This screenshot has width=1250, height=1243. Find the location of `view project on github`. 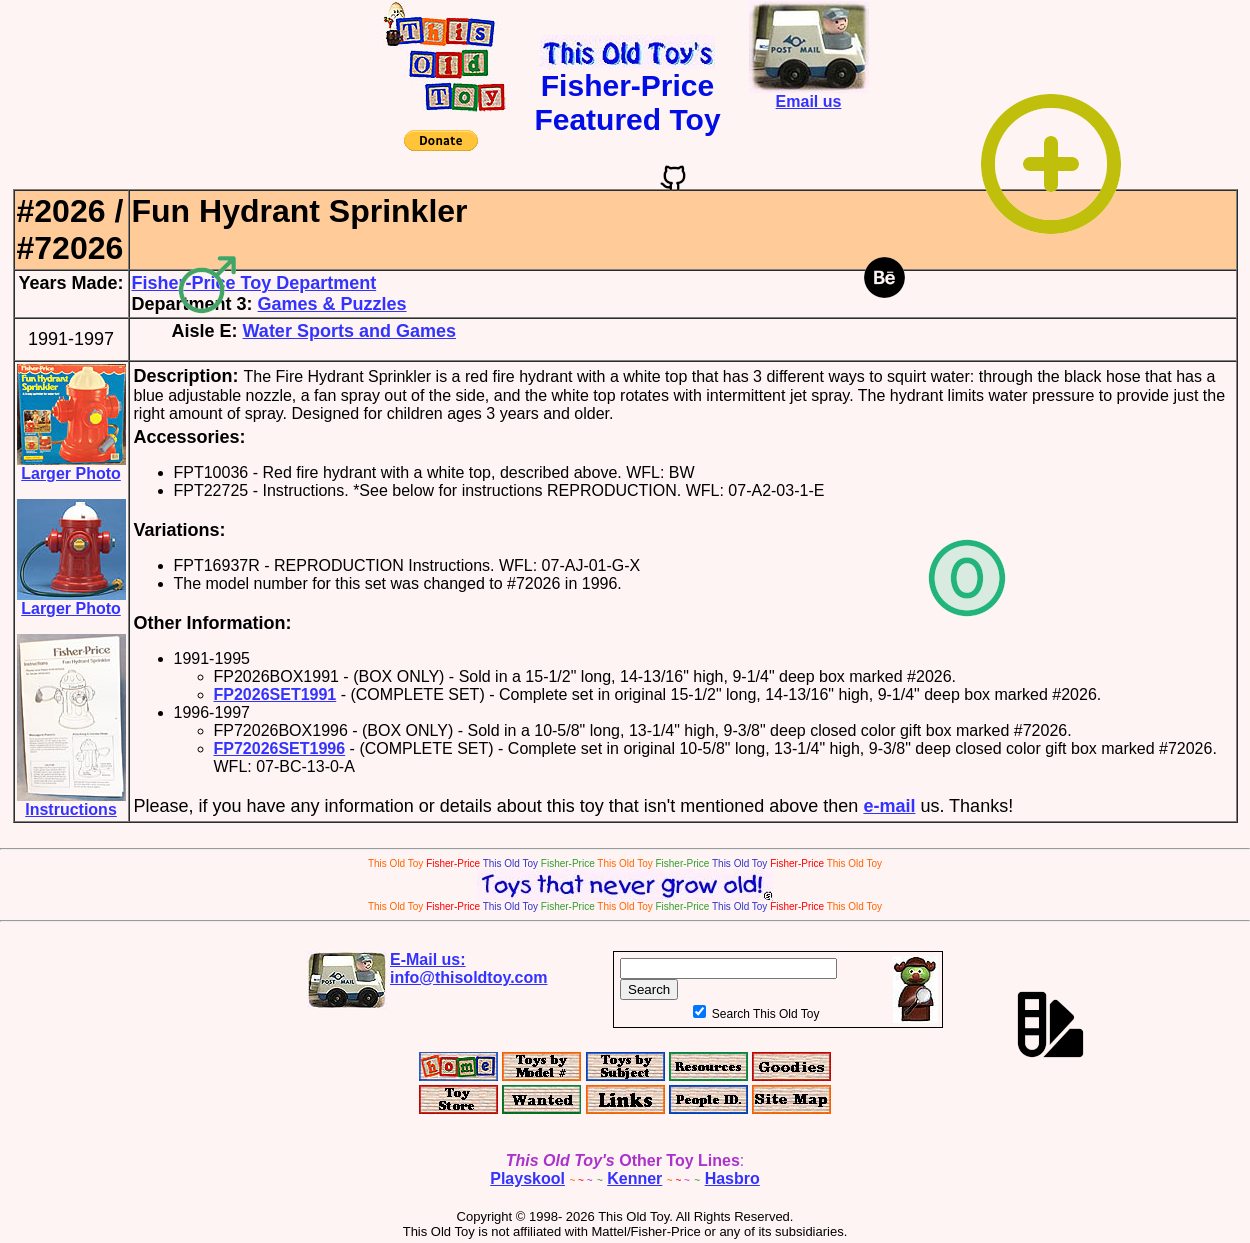

view project on github is located at coordinates (673, 178).